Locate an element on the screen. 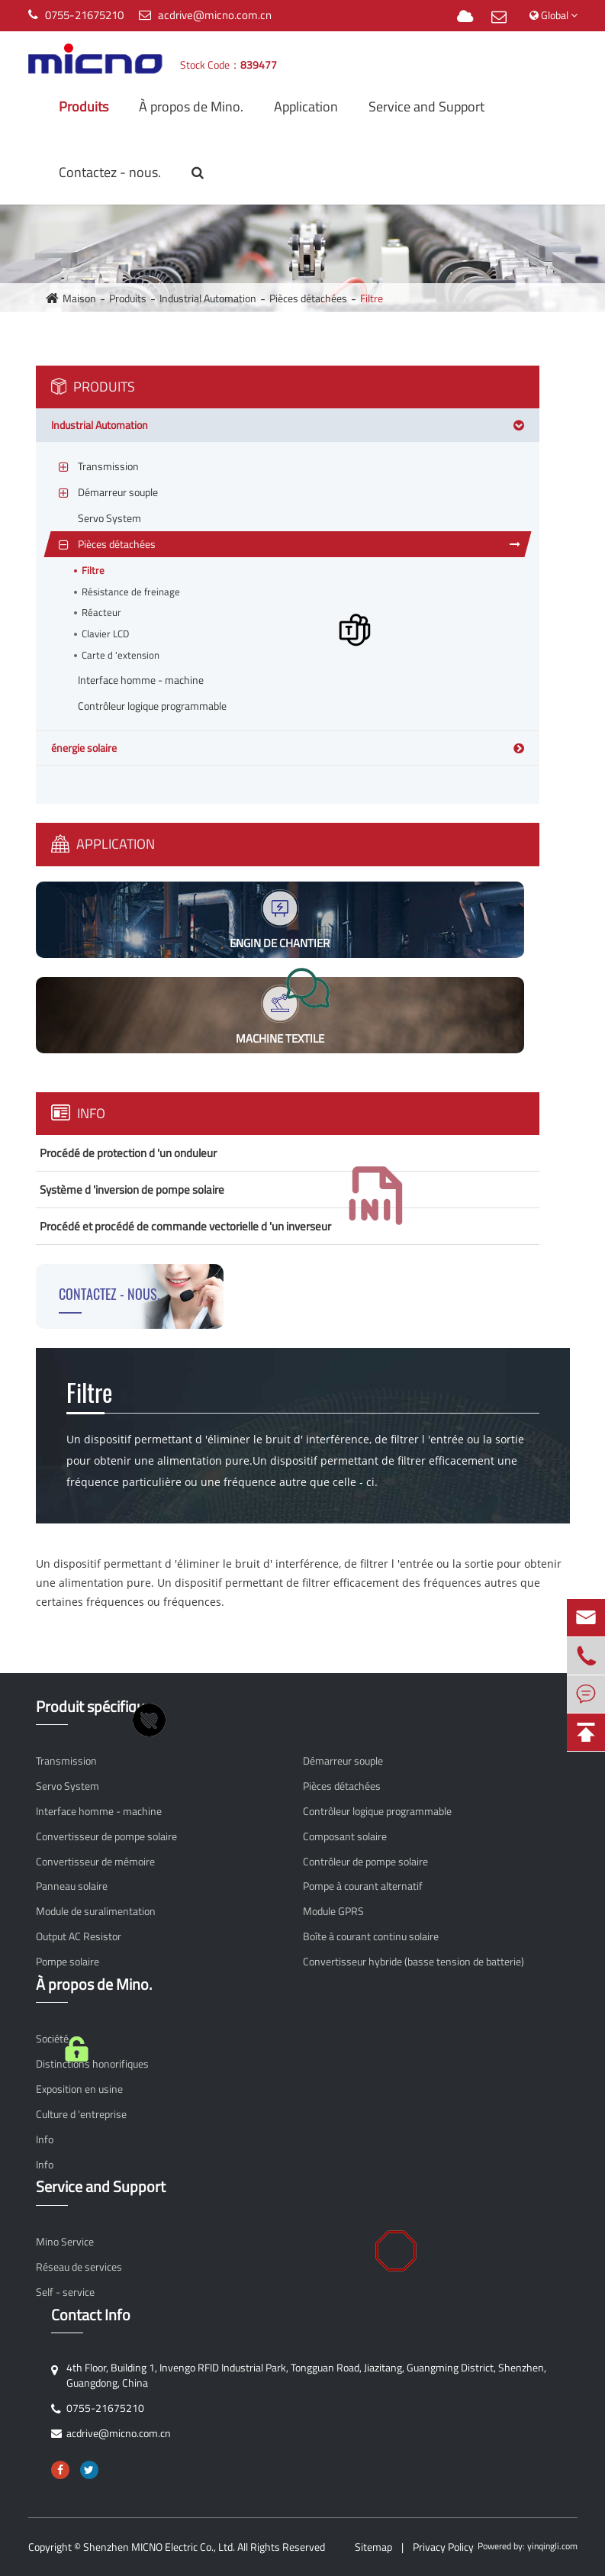 Image resolution: width=605 pixels, height=2576 pixels. open or view an INI configuration file is located at coordinates (377, 1195).